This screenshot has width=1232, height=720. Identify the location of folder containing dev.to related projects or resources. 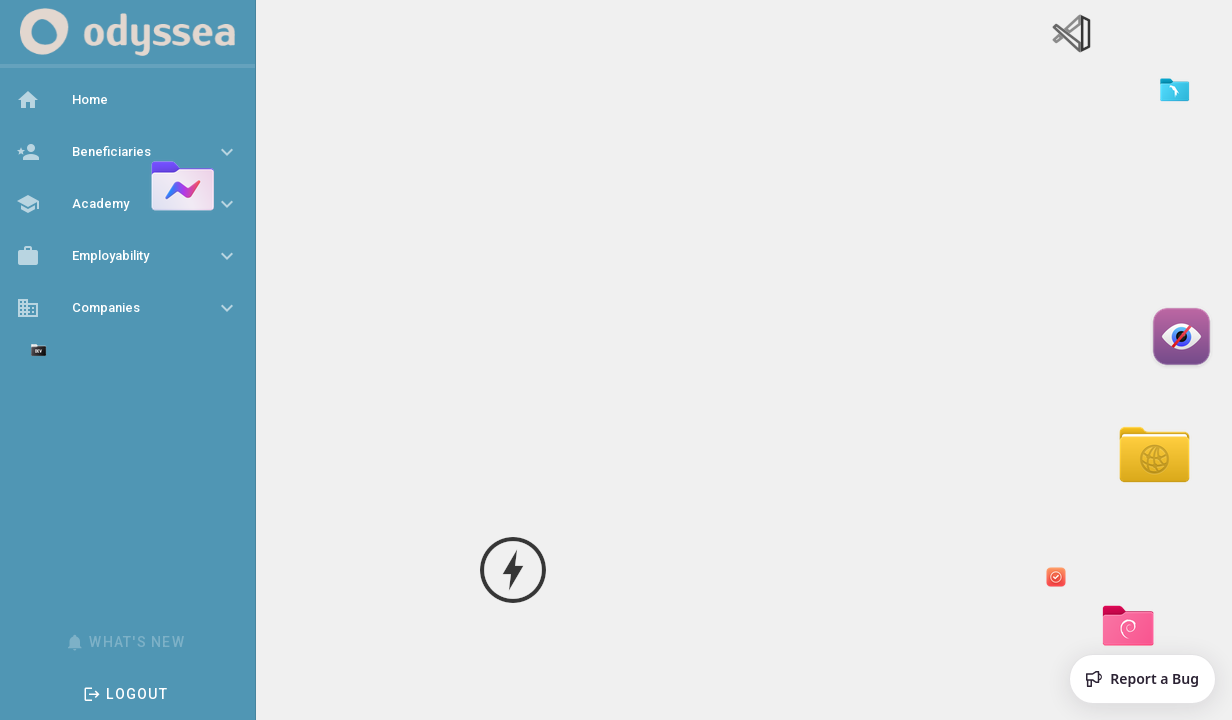
(38, 350).